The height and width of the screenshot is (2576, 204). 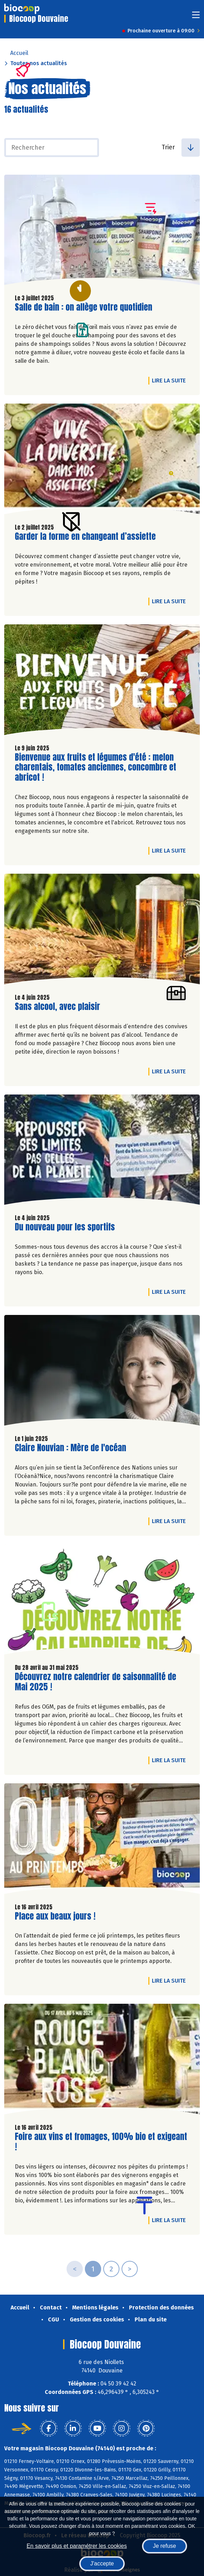 I want to click on indicates kazakhstani tenge currency, so click(x=144, y=2206).